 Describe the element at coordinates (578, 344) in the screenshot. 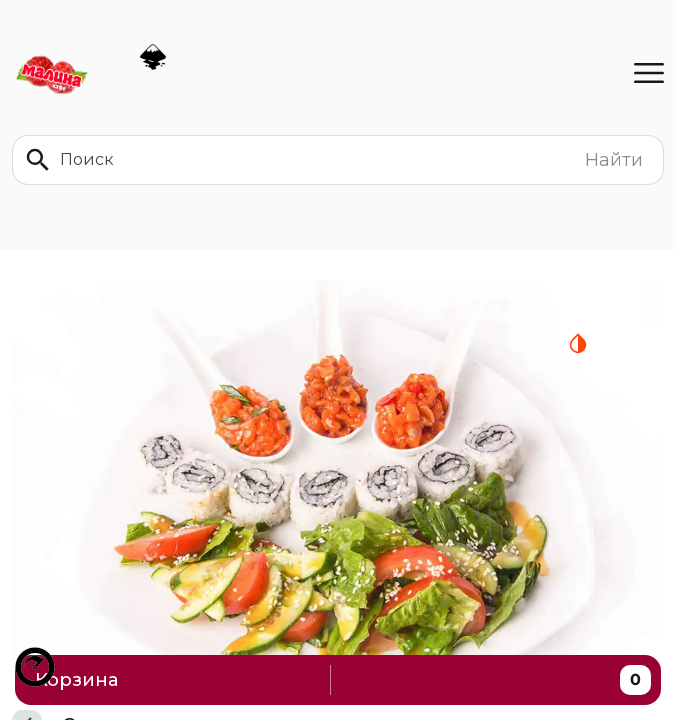

I see `adjust contrast settings` at that location.